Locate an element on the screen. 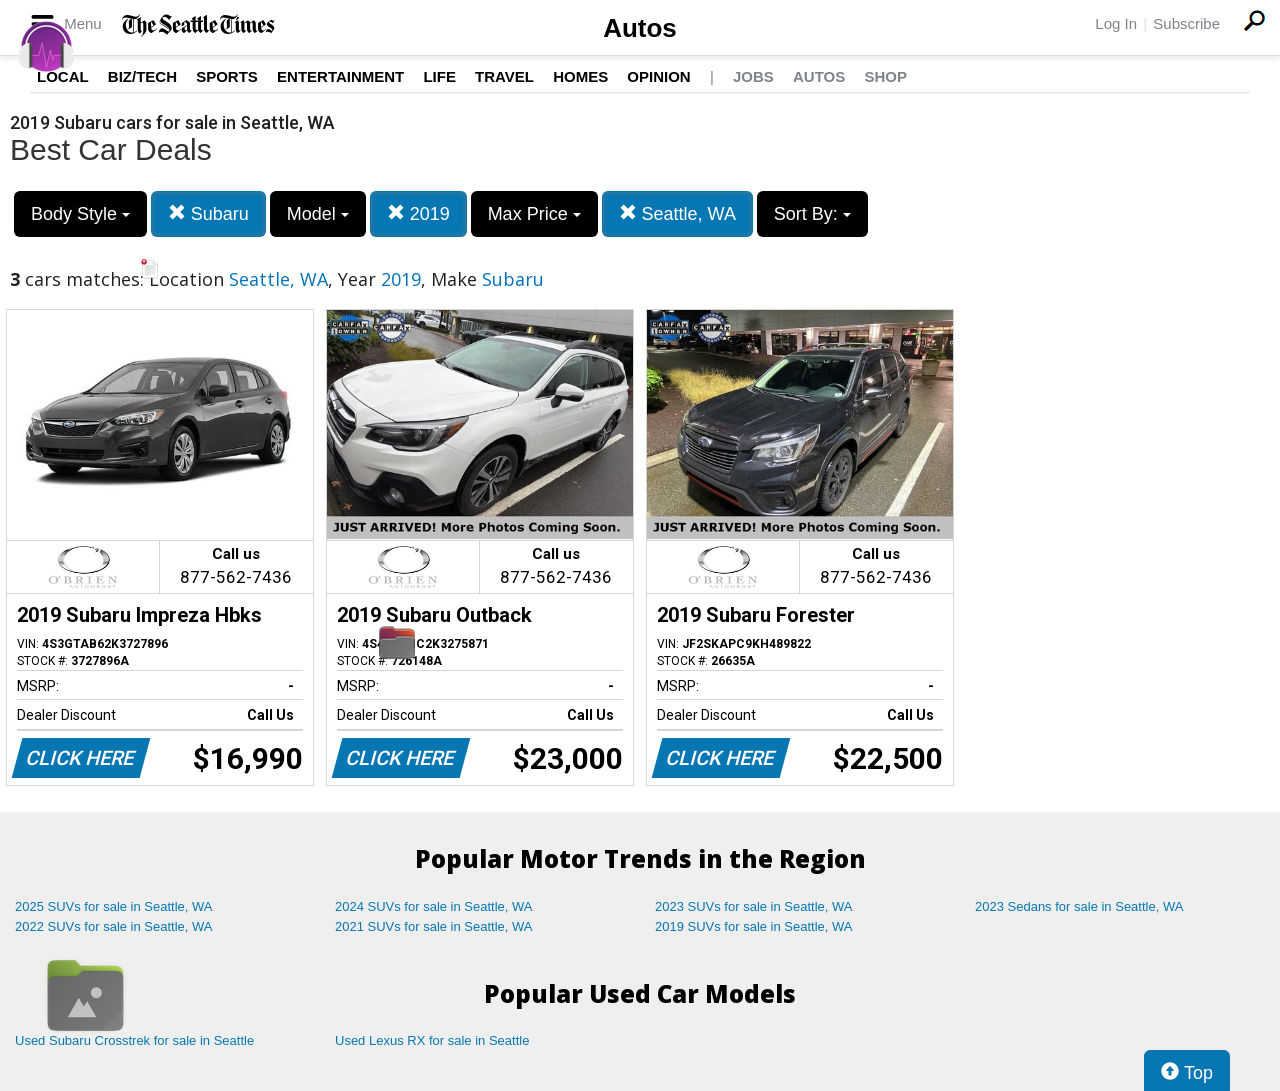 The width and height of the screenshot is (1280, 1091). audio output device connected is located at coordinates (46, 46).